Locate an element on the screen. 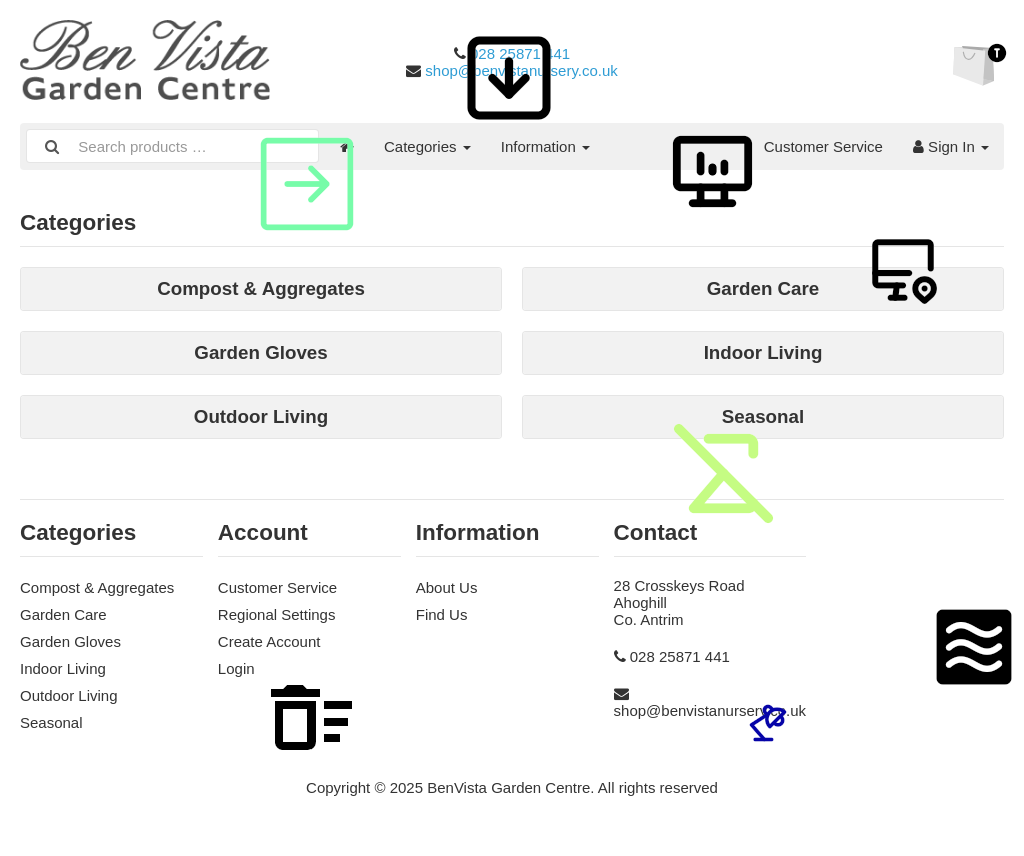 Image resolution: width=1024 pixels, height=856 pixels. view desktop analytics dashboard is located at coordinates (712, 171).